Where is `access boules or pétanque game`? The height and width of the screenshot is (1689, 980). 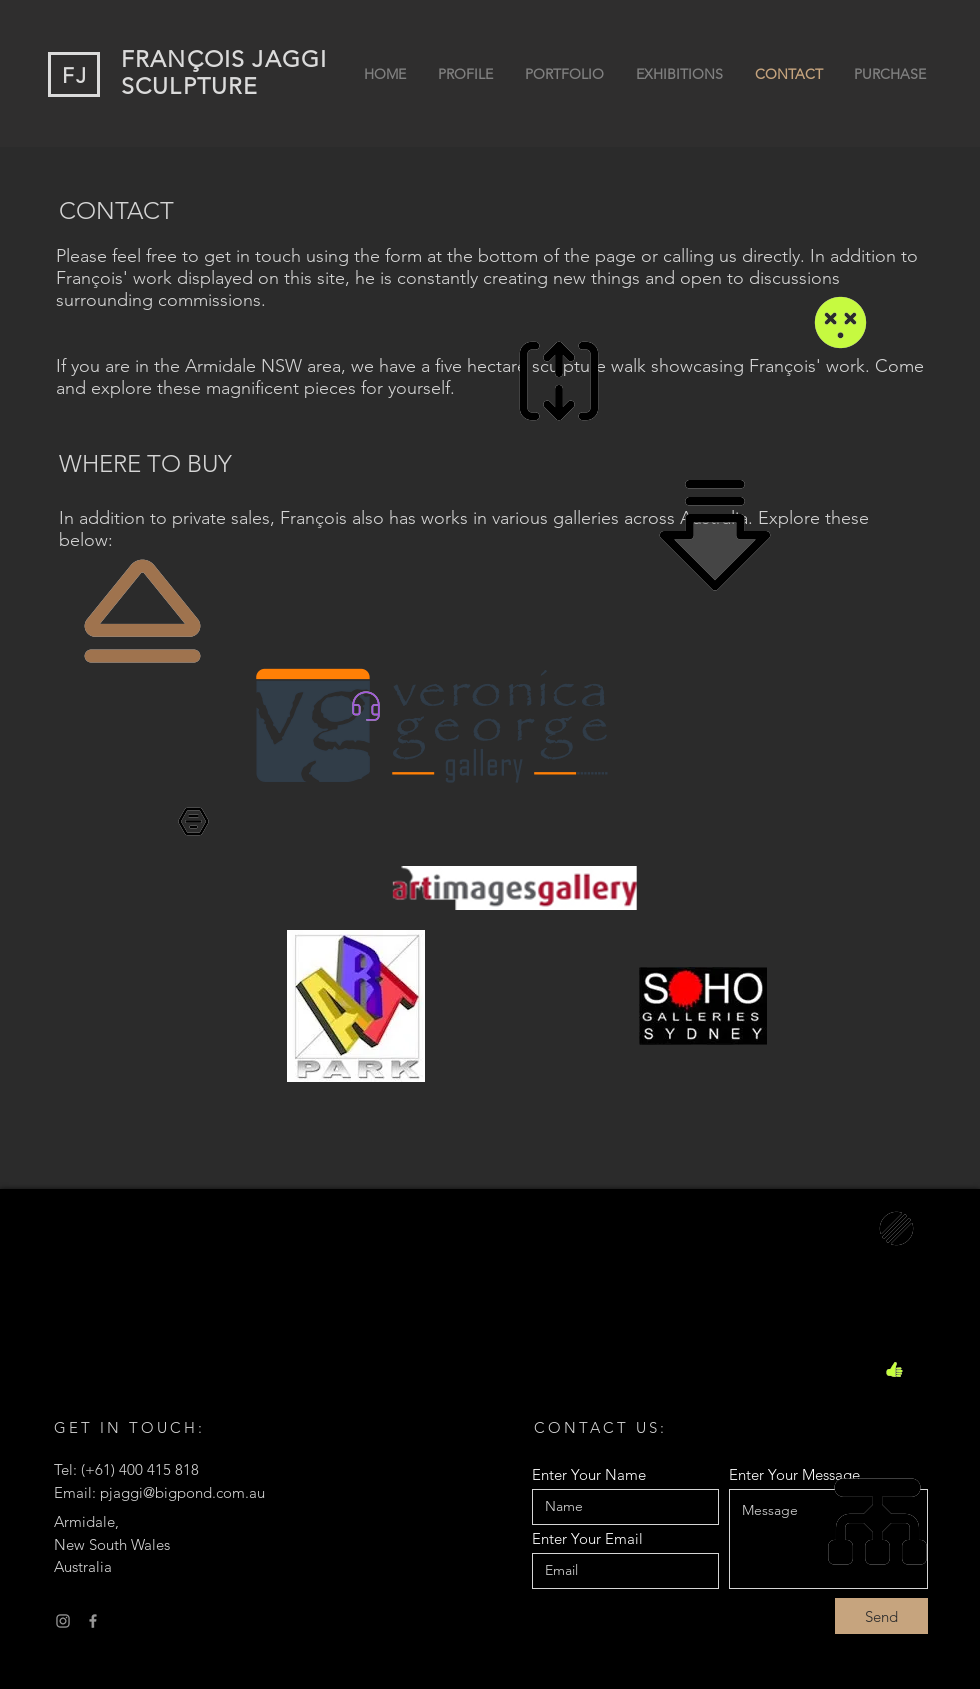 access boules or pétanque game is located at coordinates (896, 1228).